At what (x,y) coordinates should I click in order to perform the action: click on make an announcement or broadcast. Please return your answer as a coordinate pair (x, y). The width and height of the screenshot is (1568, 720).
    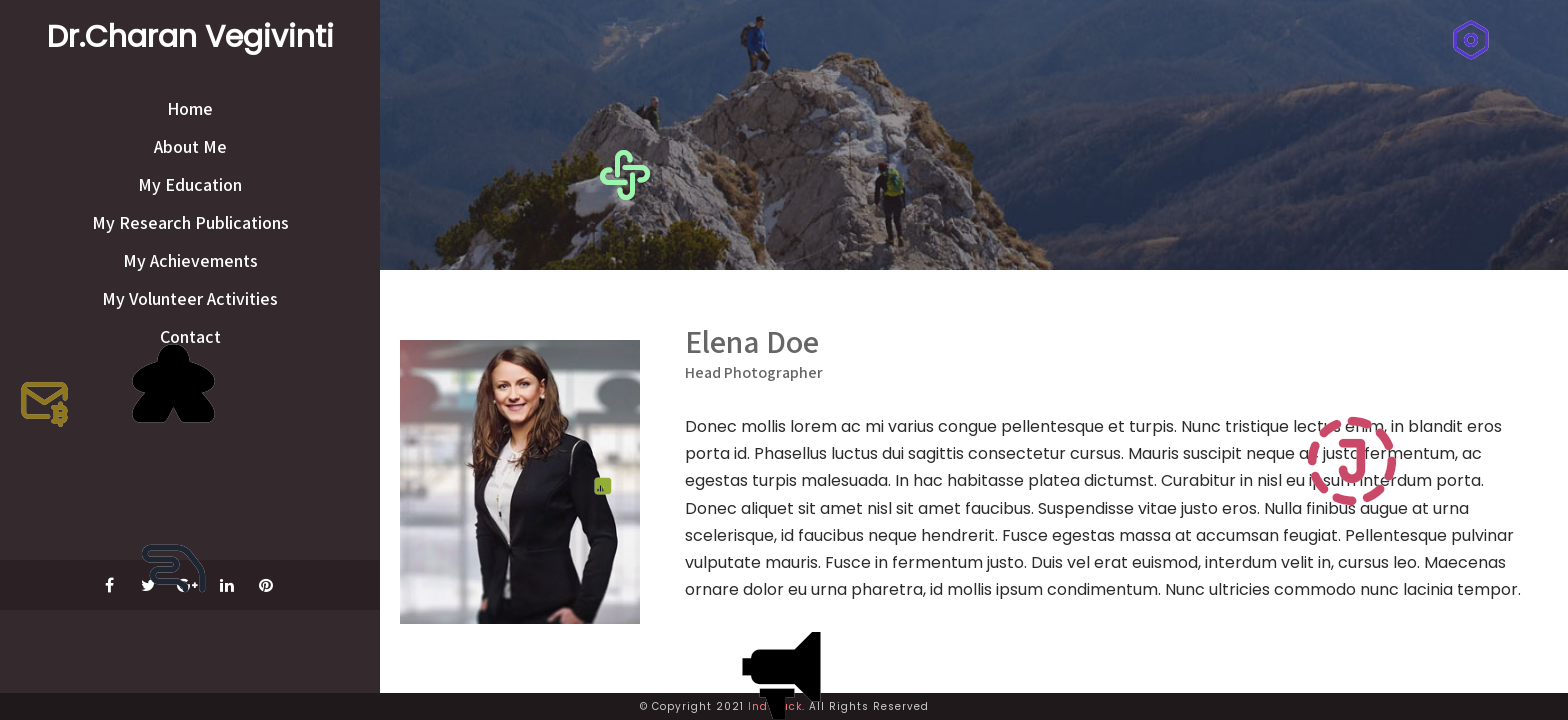
    Looking at the image, I should click on (781, 675).